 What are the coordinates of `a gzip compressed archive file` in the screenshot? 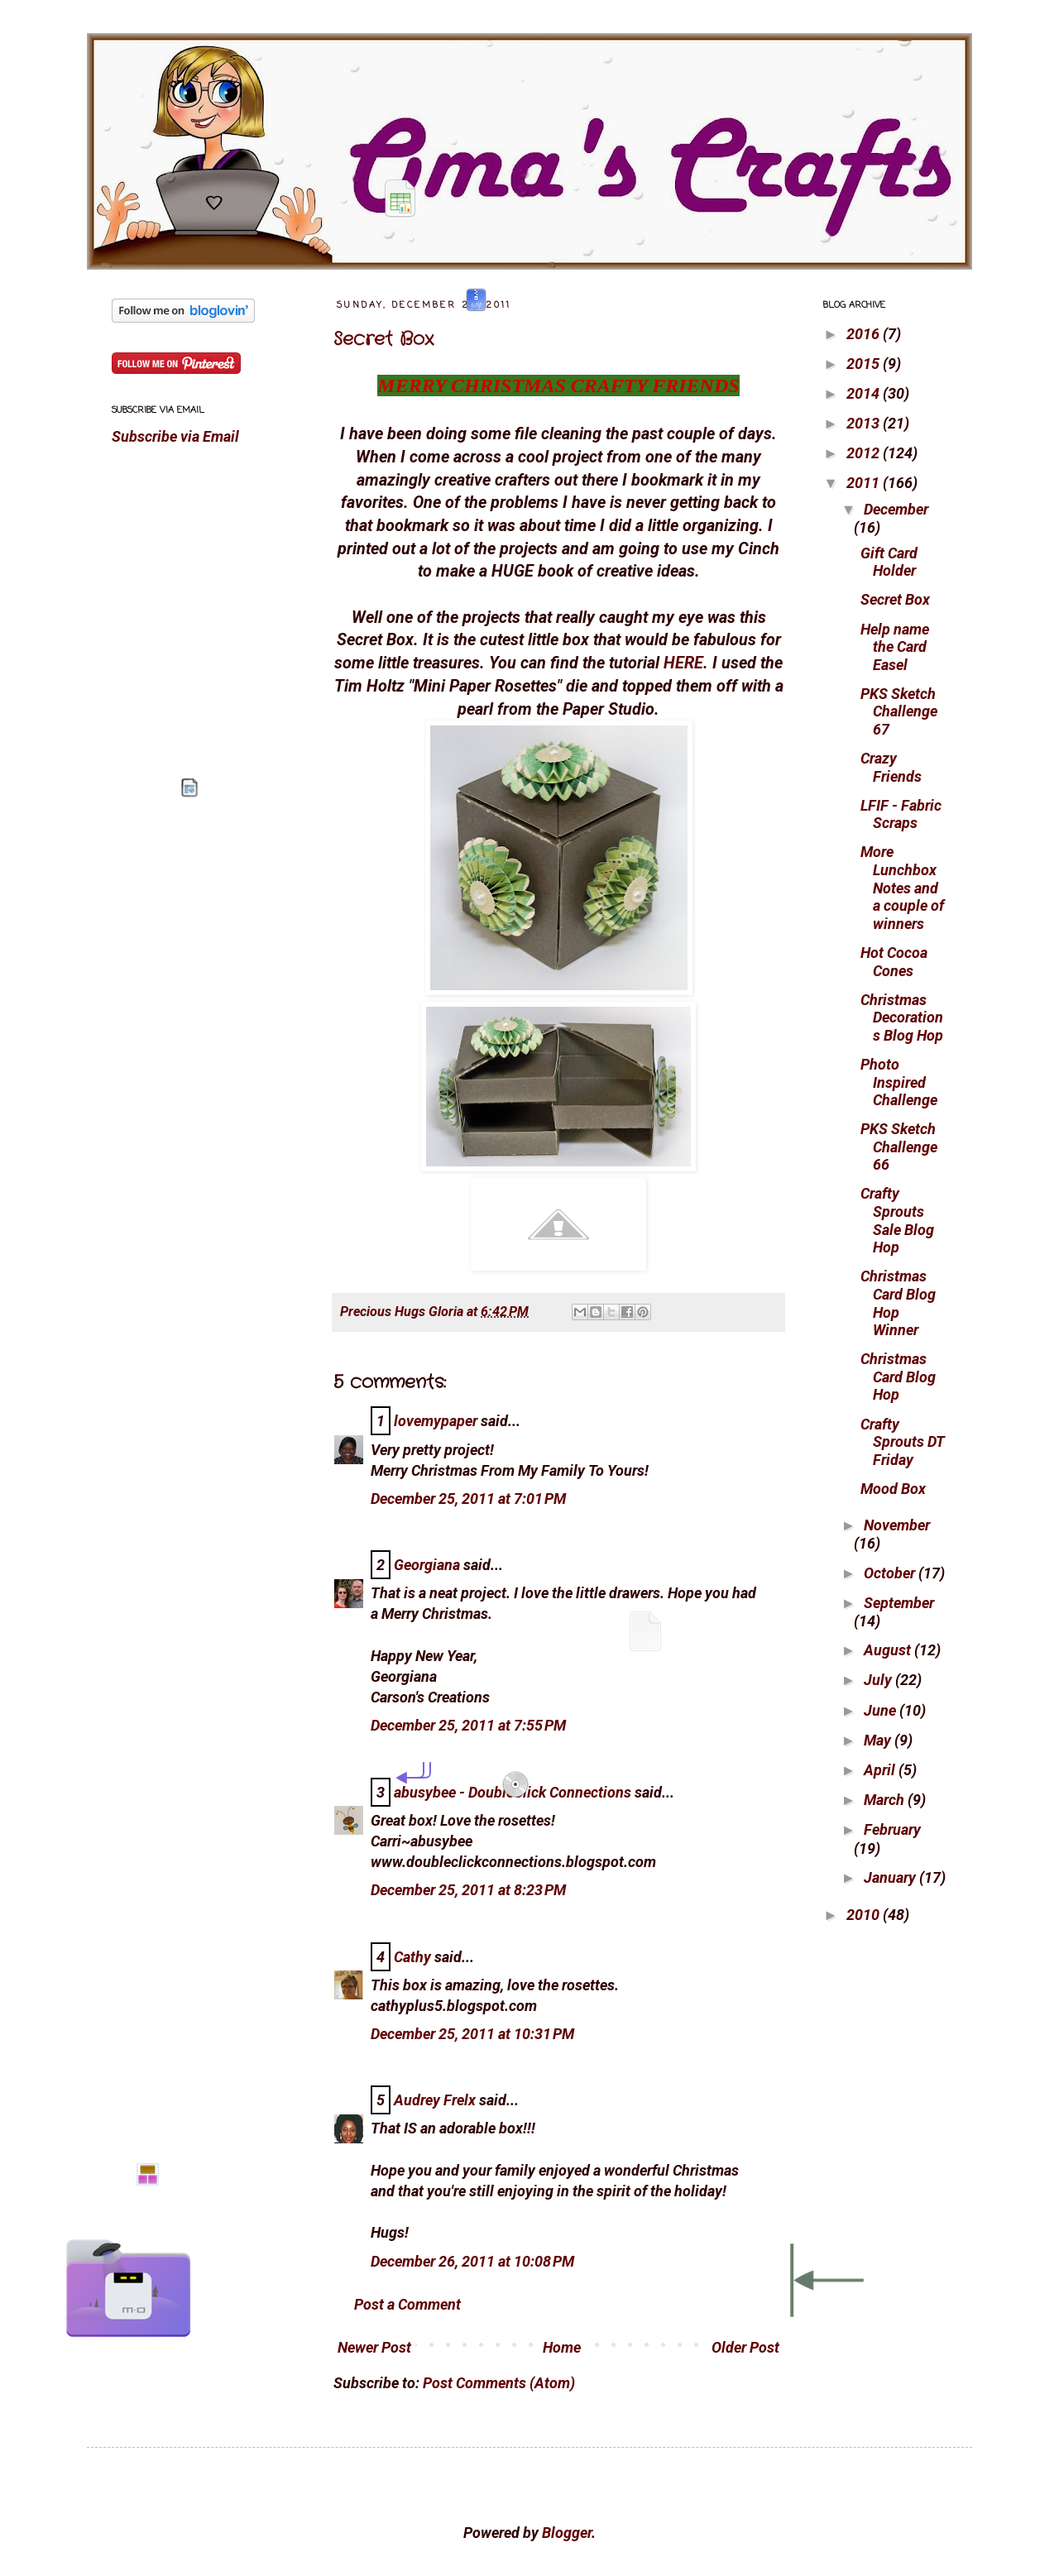 It's located at (476, 299).